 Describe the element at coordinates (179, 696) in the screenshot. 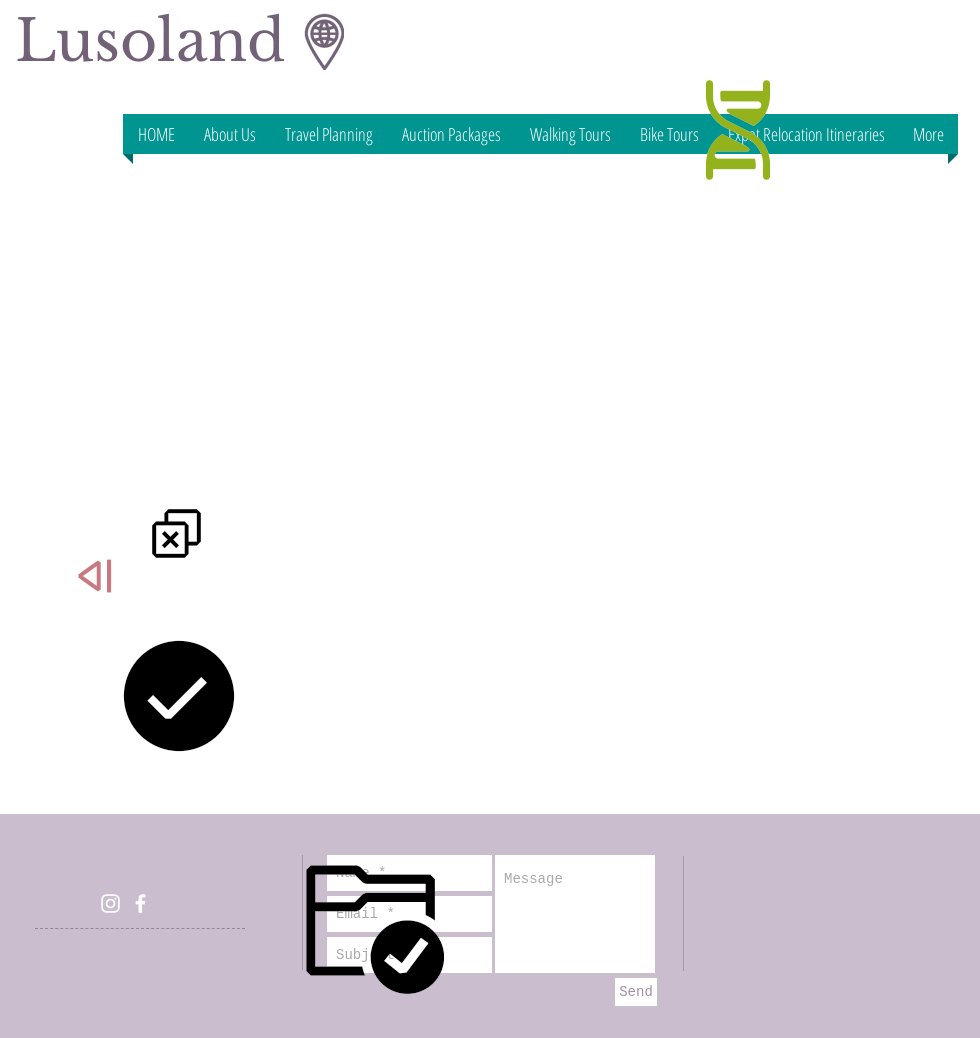

I see `indicates a test or validation has passed` at that location.